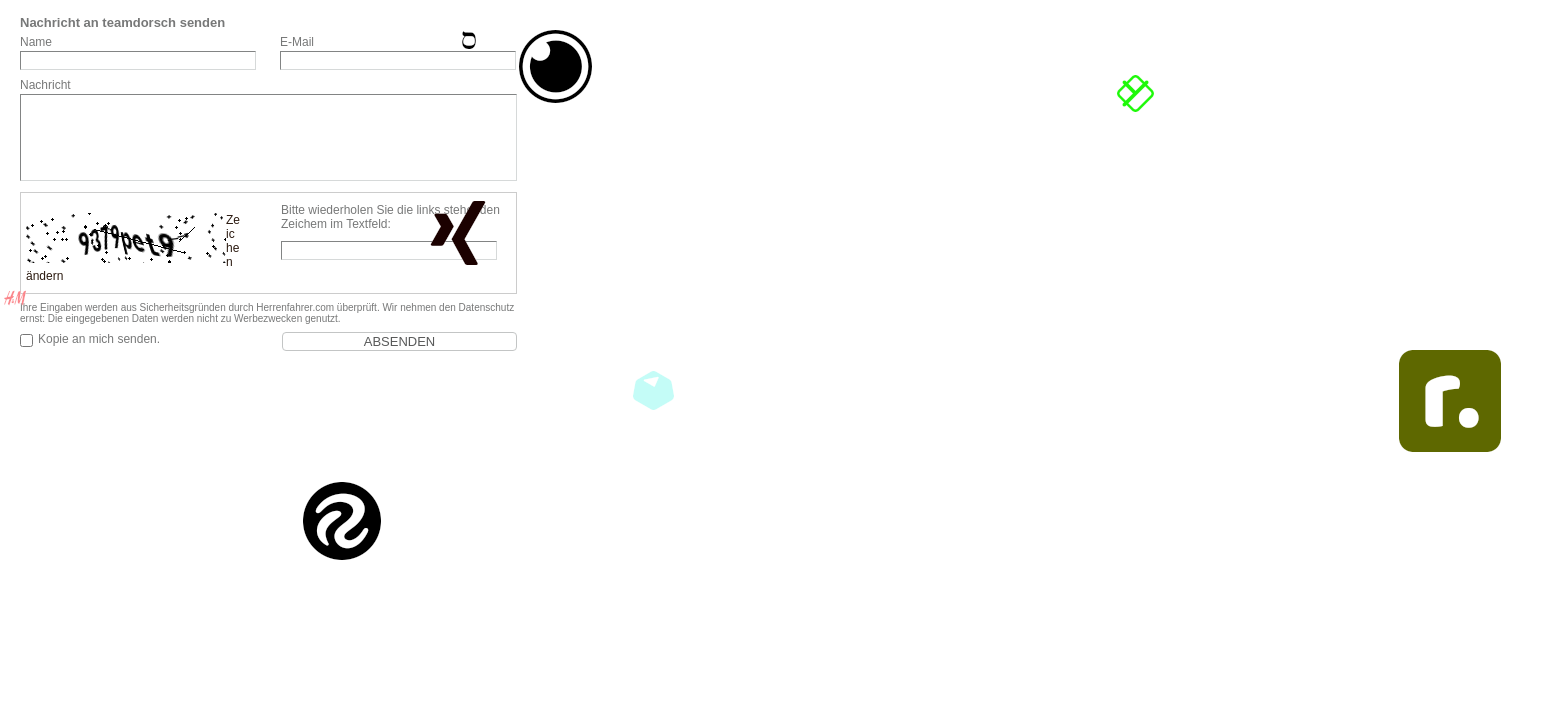  I want to click on open insomnia api client, so click(555, 66).